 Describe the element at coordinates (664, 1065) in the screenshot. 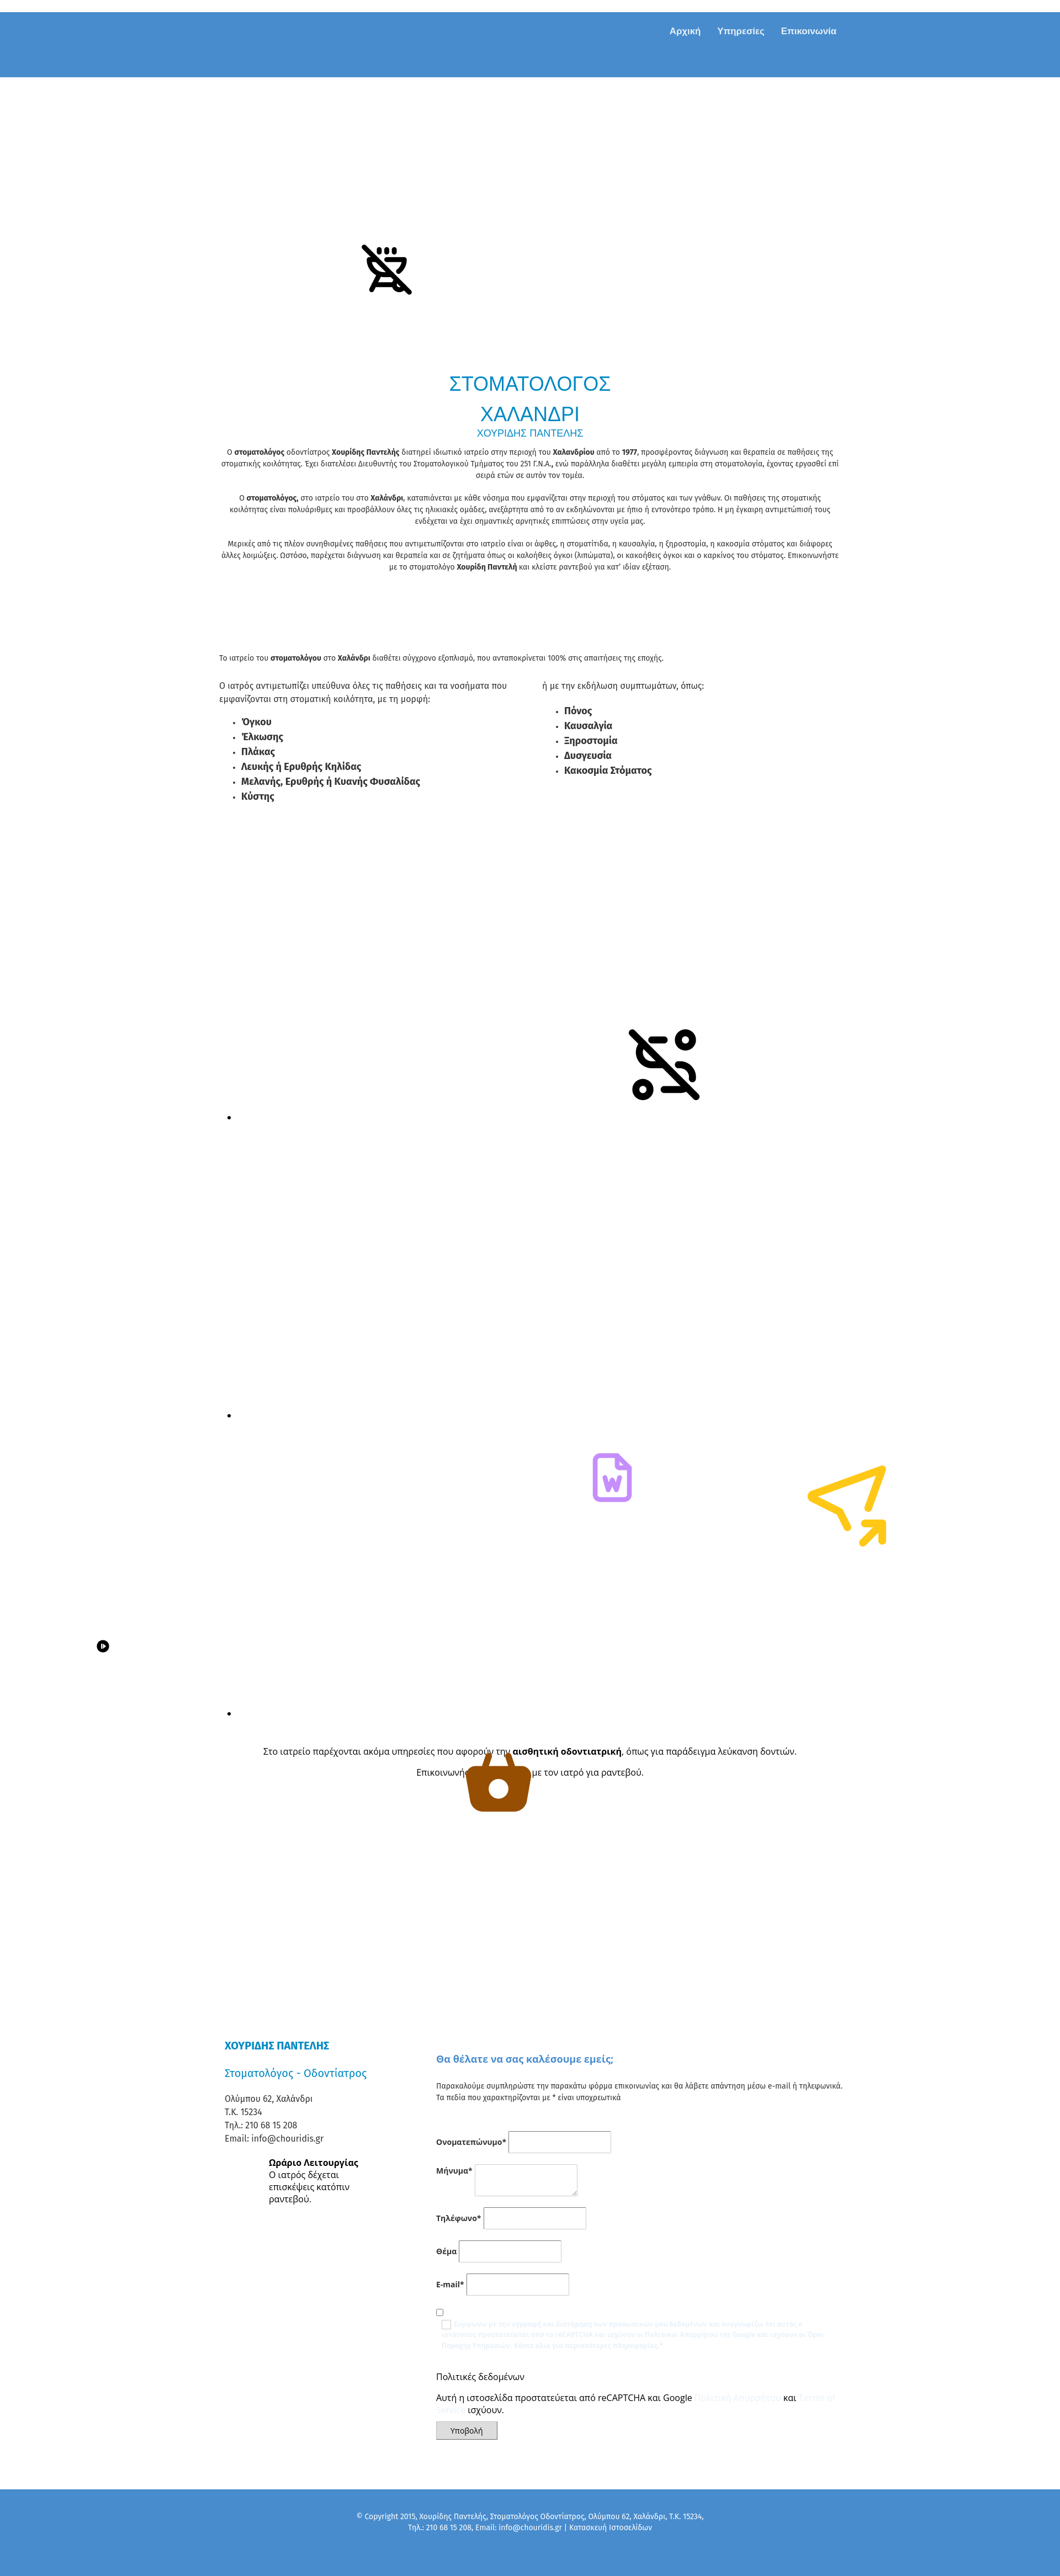

I see `disable route navigation` at that location.